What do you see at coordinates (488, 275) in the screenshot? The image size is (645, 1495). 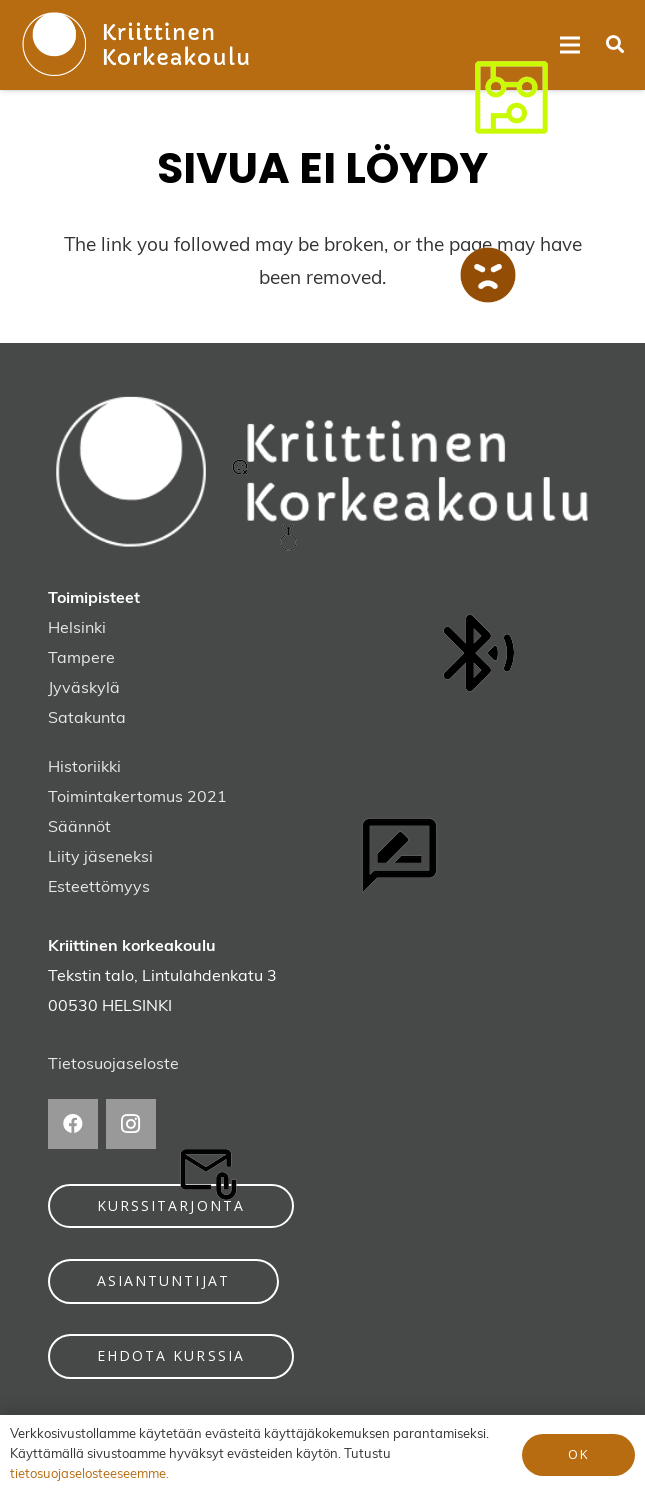 I see `select angry mood or emotion` at bounding box center [488, 275].